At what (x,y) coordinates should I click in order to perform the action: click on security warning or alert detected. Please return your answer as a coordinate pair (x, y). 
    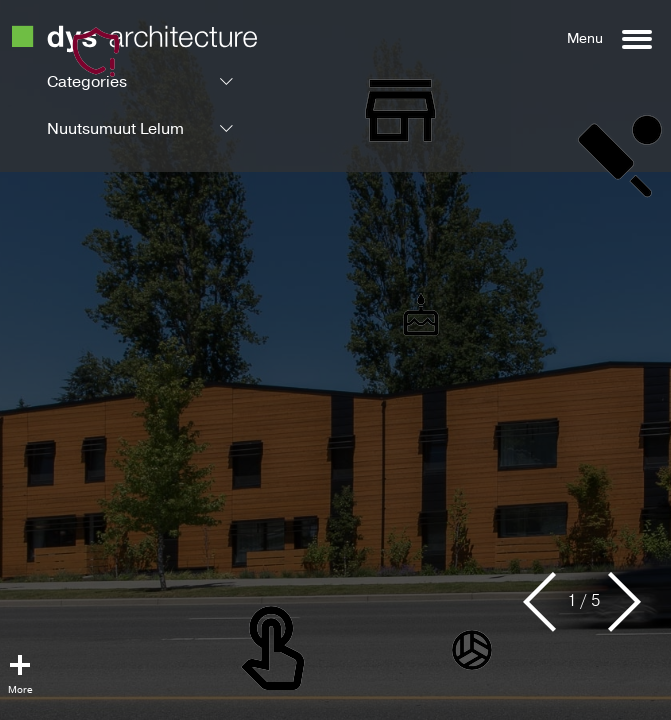
    Looking at the image, I should click on (96, 51).